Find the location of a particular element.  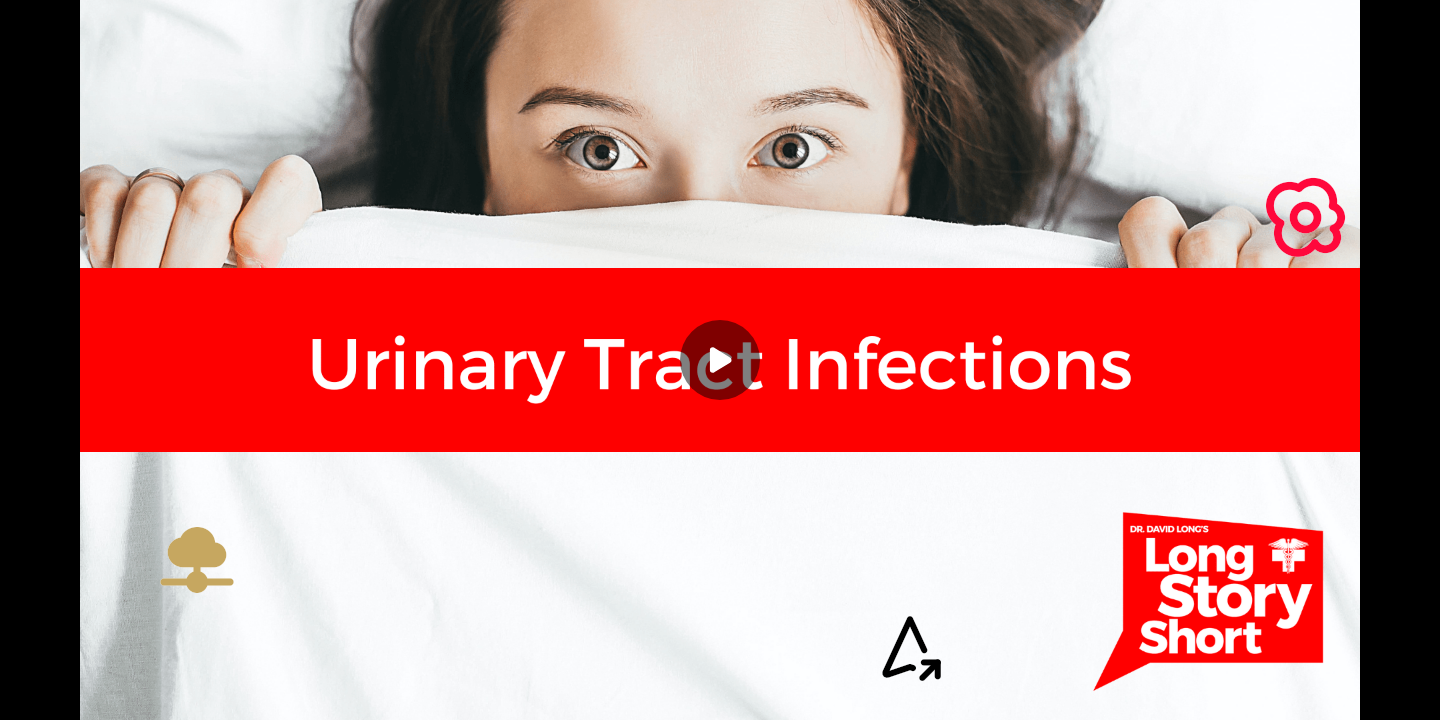

access breakfast or brunch recipes is located at coordinates (1305, 217).